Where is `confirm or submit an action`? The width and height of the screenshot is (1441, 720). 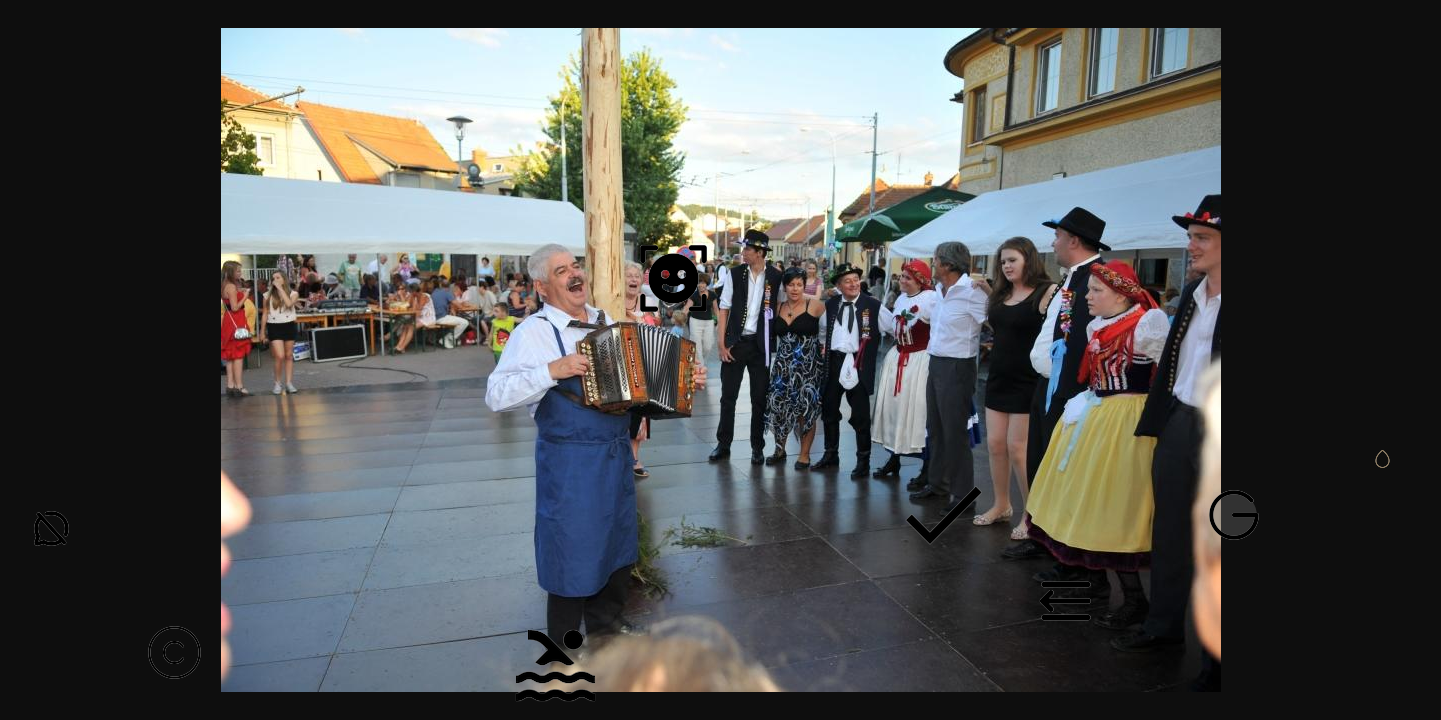
confirm or submit an action is located at coordinates (943, 514).